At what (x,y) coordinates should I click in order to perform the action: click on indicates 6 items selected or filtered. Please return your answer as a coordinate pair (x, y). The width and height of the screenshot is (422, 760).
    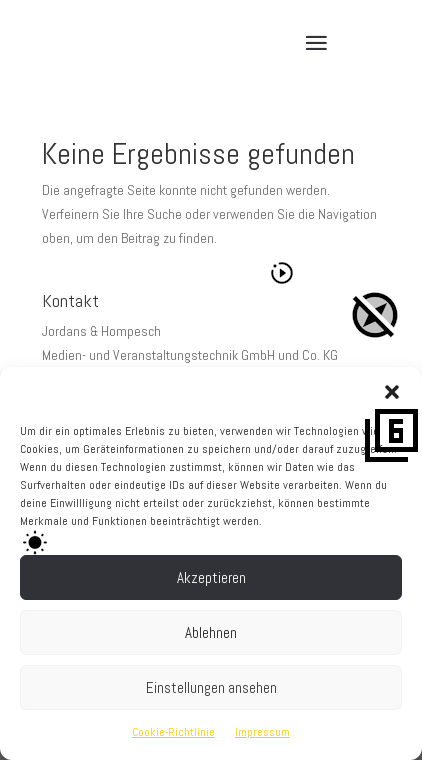
    Looking at the image, I should click on (391, 435).